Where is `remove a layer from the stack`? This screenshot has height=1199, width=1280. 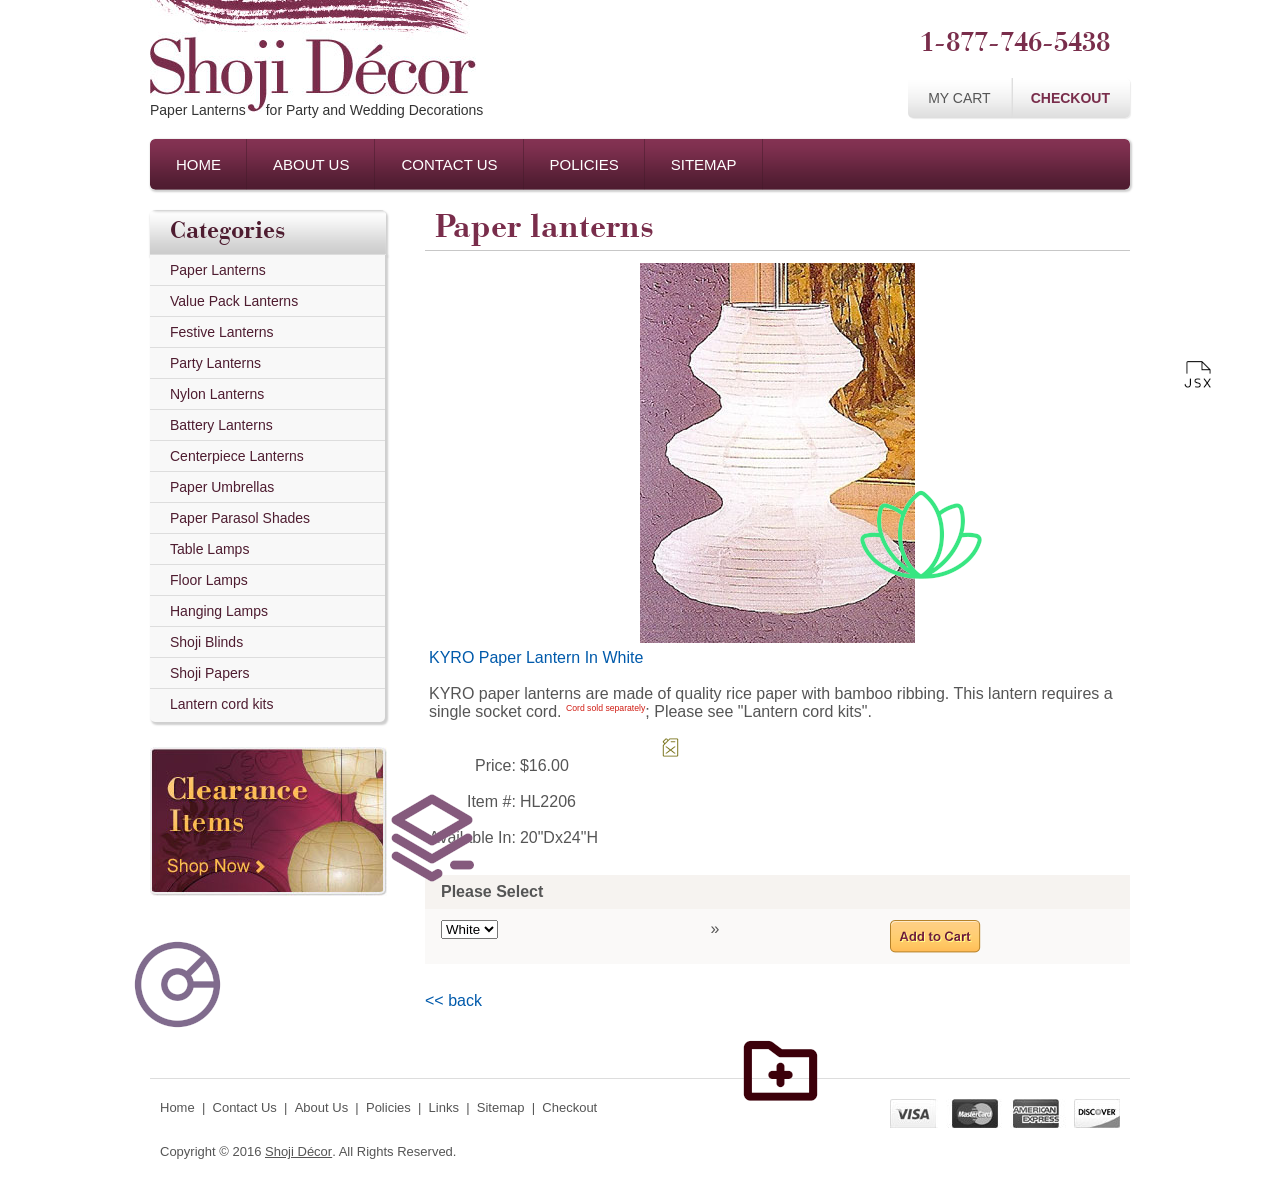
remove a layer from the stack is located at coordinates (432, 838).